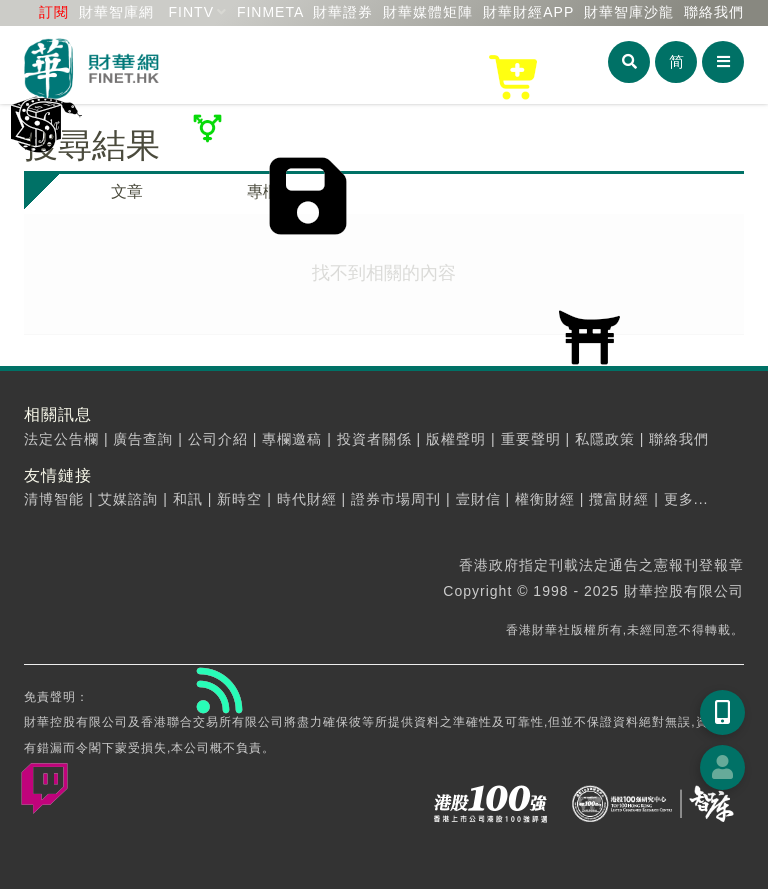  What do you see at coordinates (44, 788) in the screenshot?
I see `open the Twitch app` at bounding box center [44, 788].